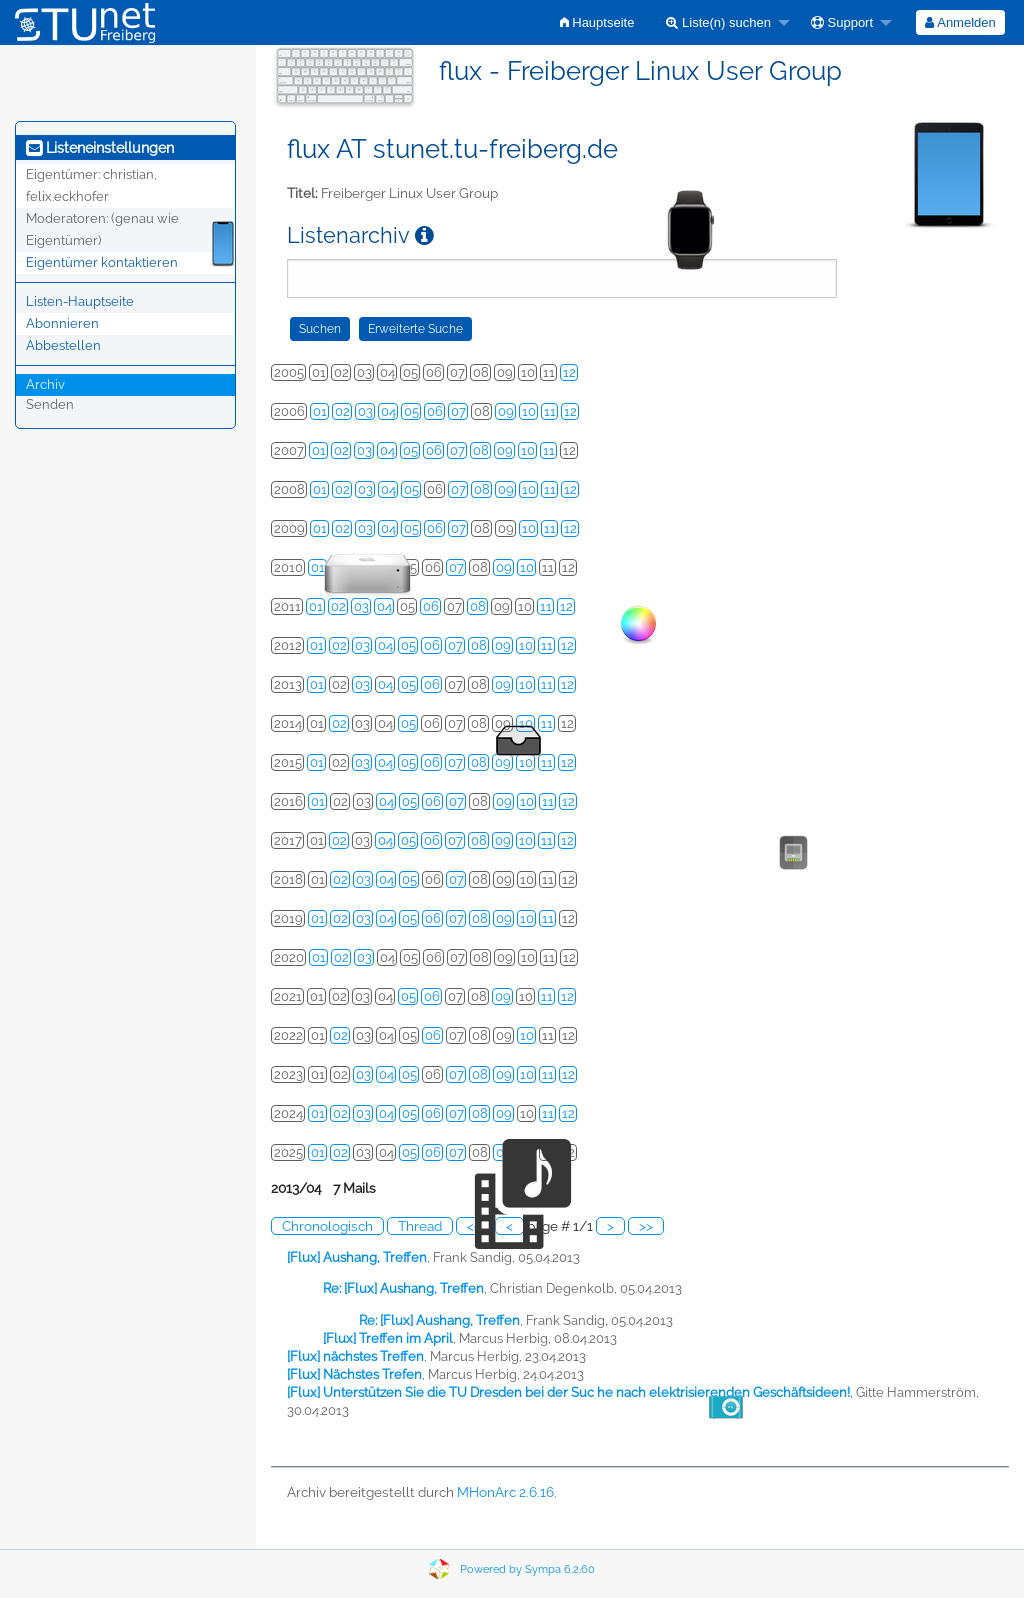 Image resolution: width=1024 pixels, height=1598 pixels. I want to click on access multimedia applications, so click(523, 1194).